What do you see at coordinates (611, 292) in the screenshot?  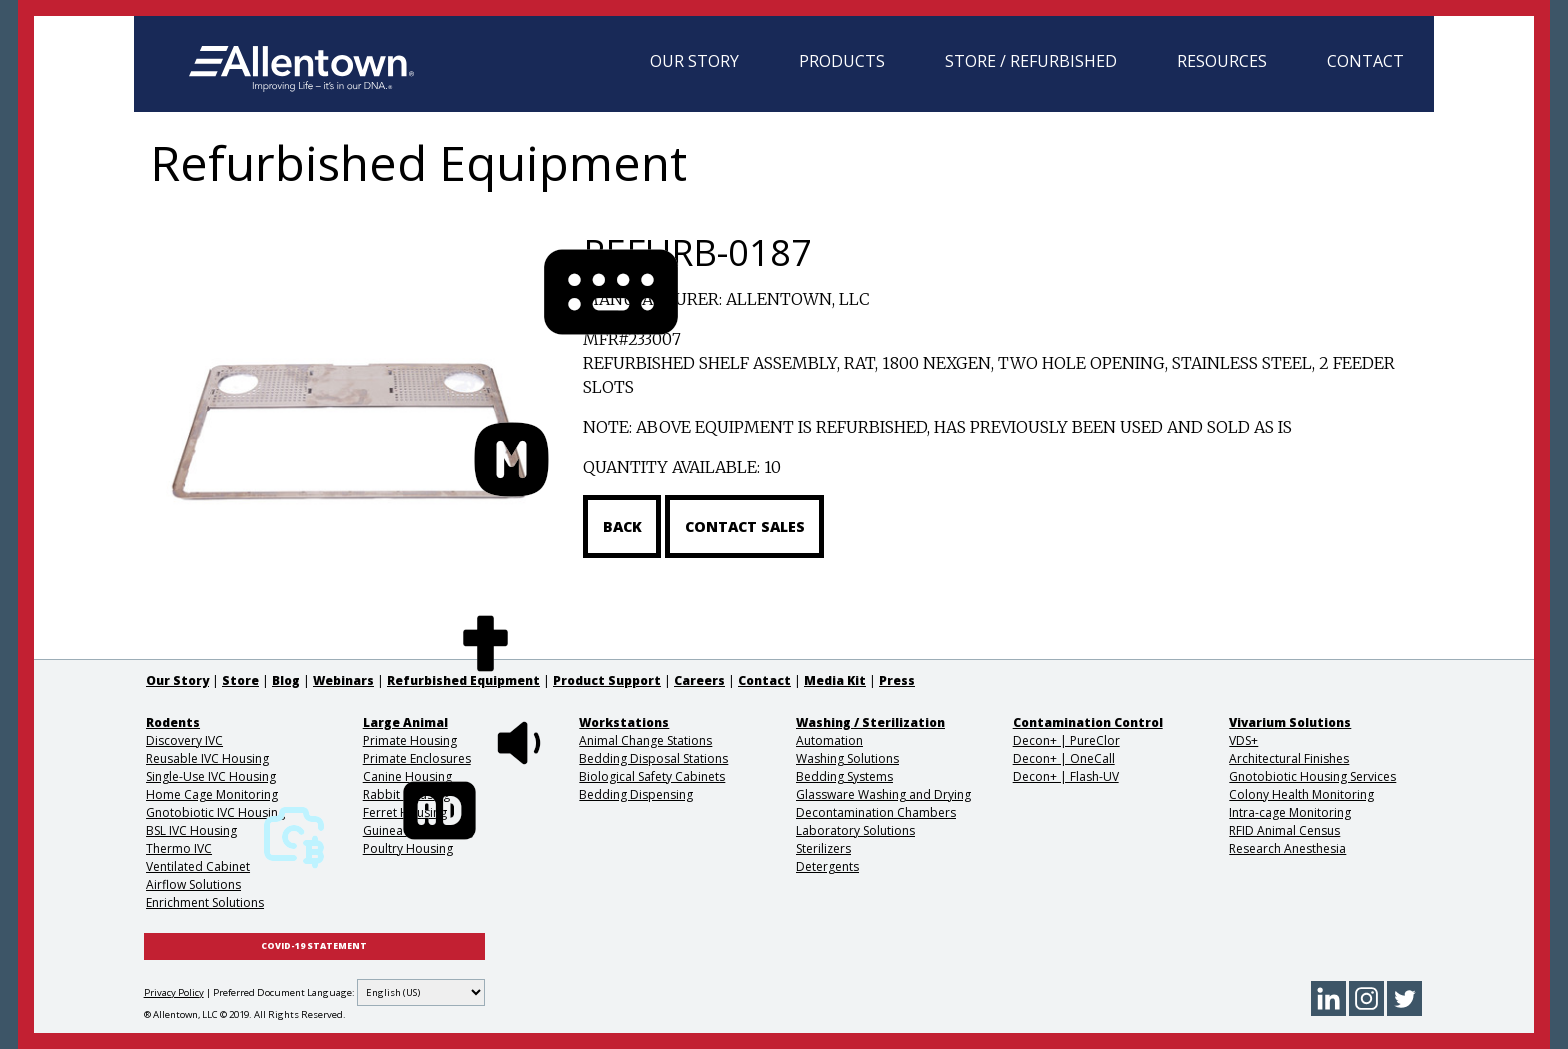 I see `open the on-screen keyboard` at bounding box center [611, 292].